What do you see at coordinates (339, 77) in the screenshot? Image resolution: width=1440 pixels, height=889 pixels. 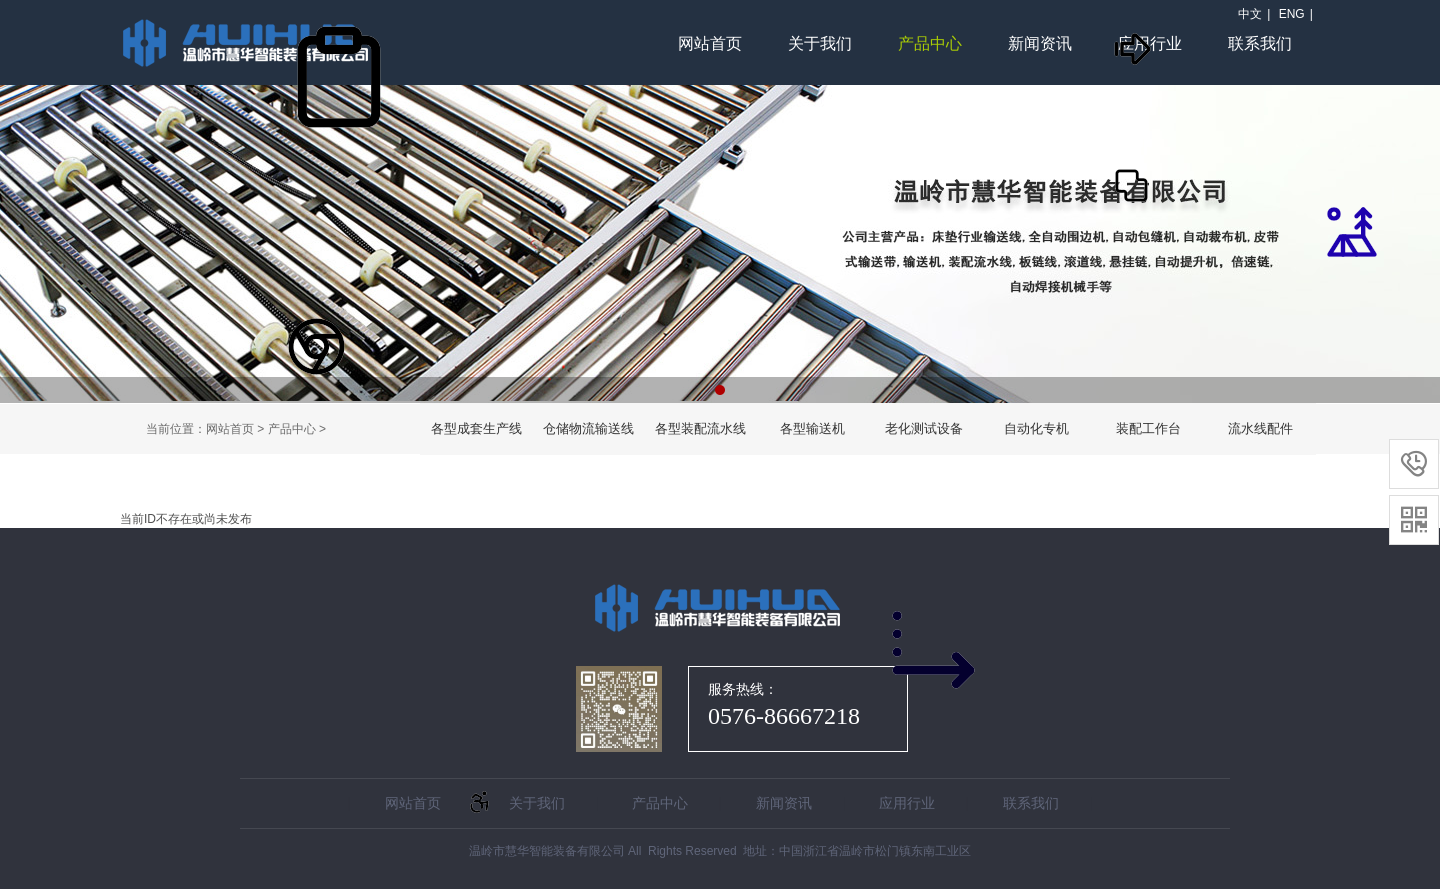 I see `copy content to clipboard` at bounding box center [339, 77].